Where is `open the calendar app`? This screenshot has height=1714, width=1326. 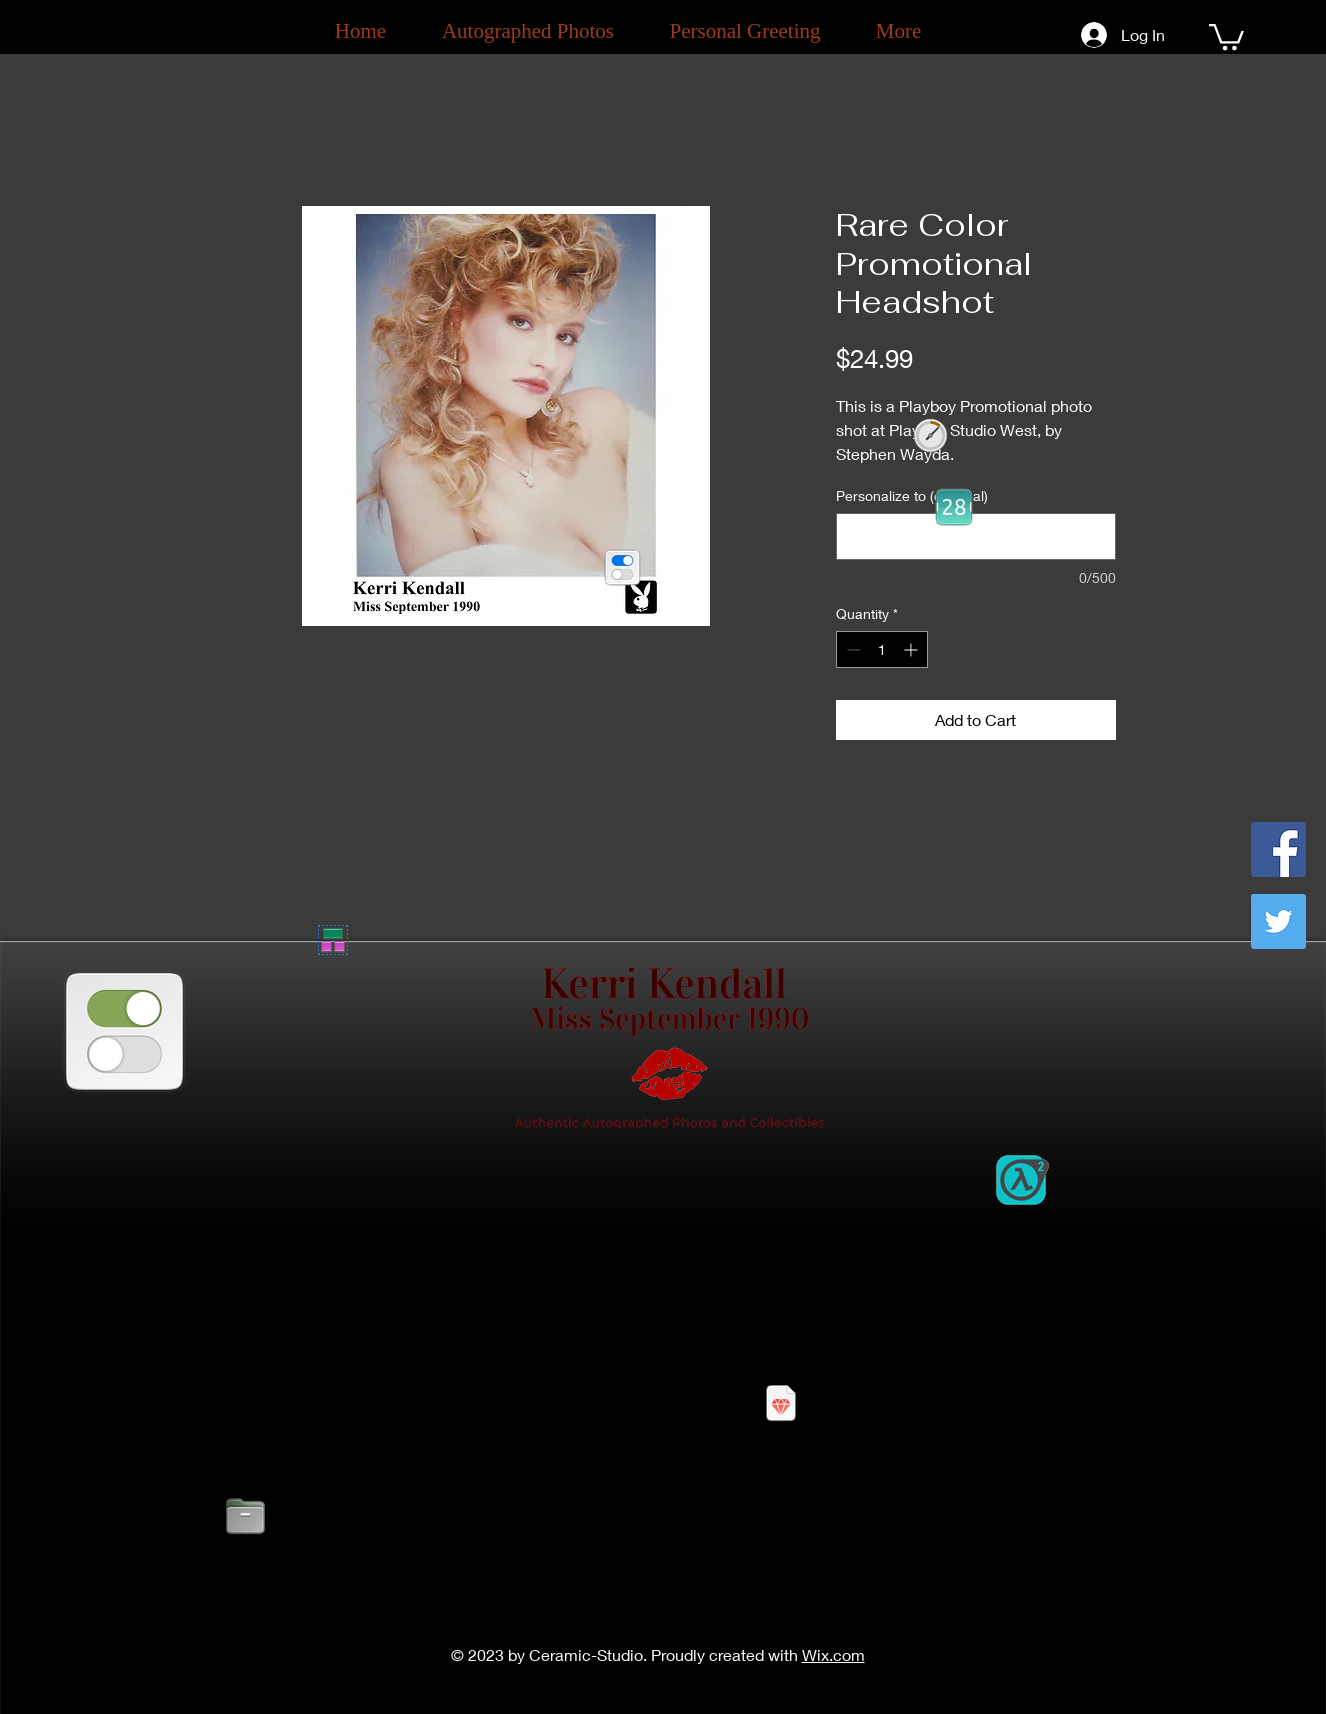
open the calendar app is located at coordinates (954, 507).